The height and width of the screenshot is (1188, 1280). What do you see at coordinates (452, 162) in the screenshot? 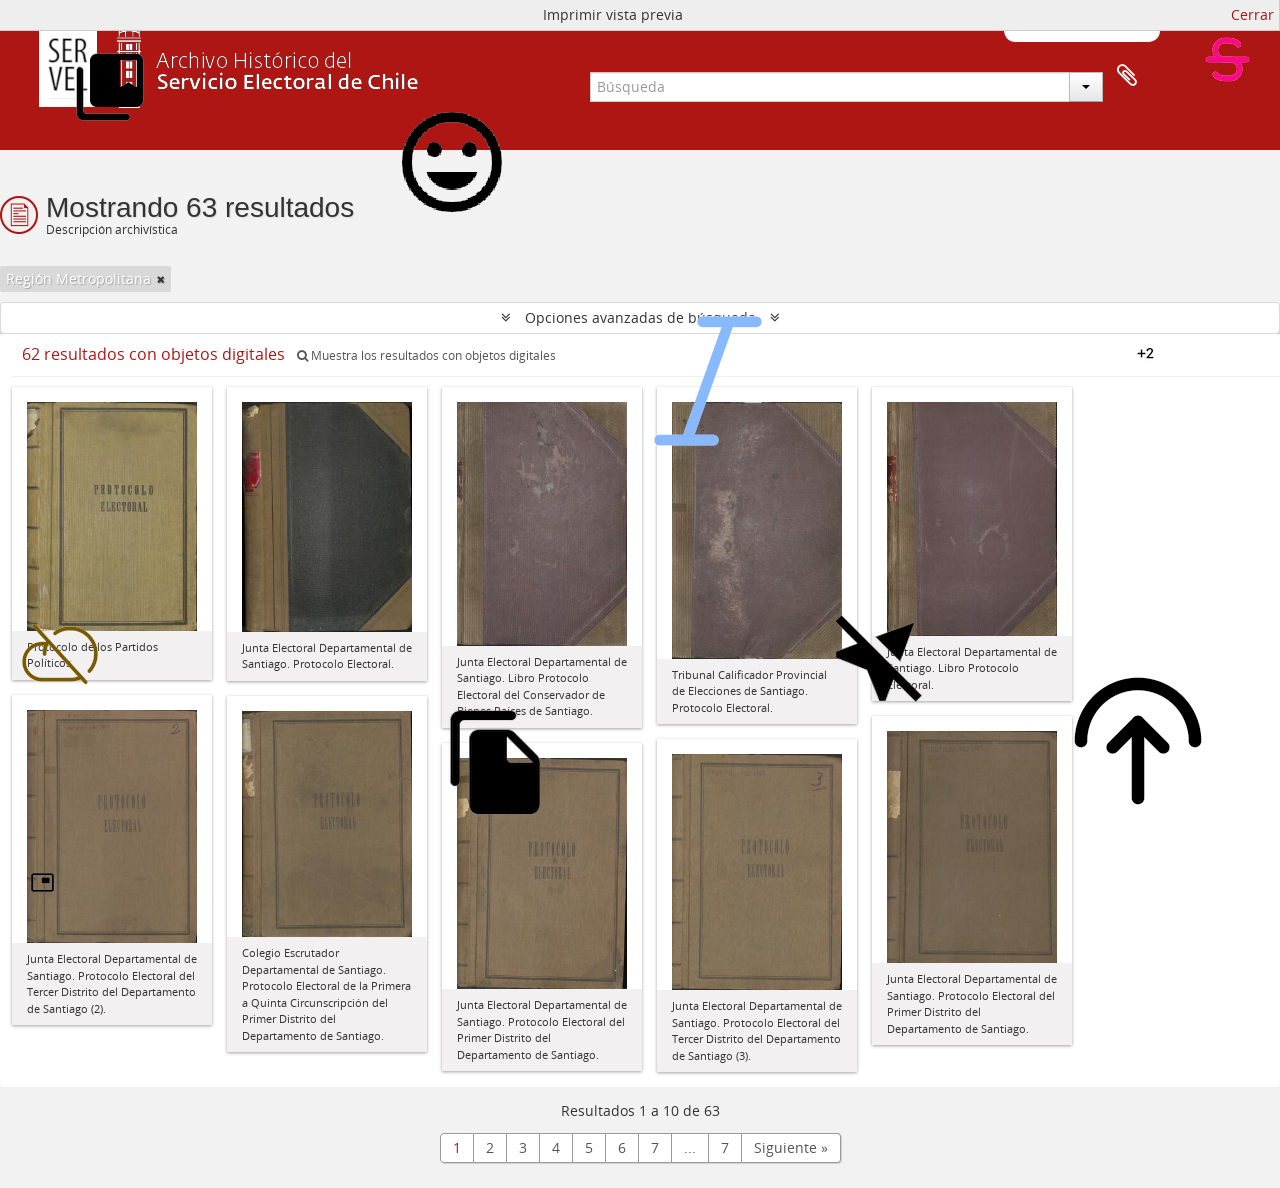
I see `insert an emoji or emoticon` at bounding box center [452, 162].